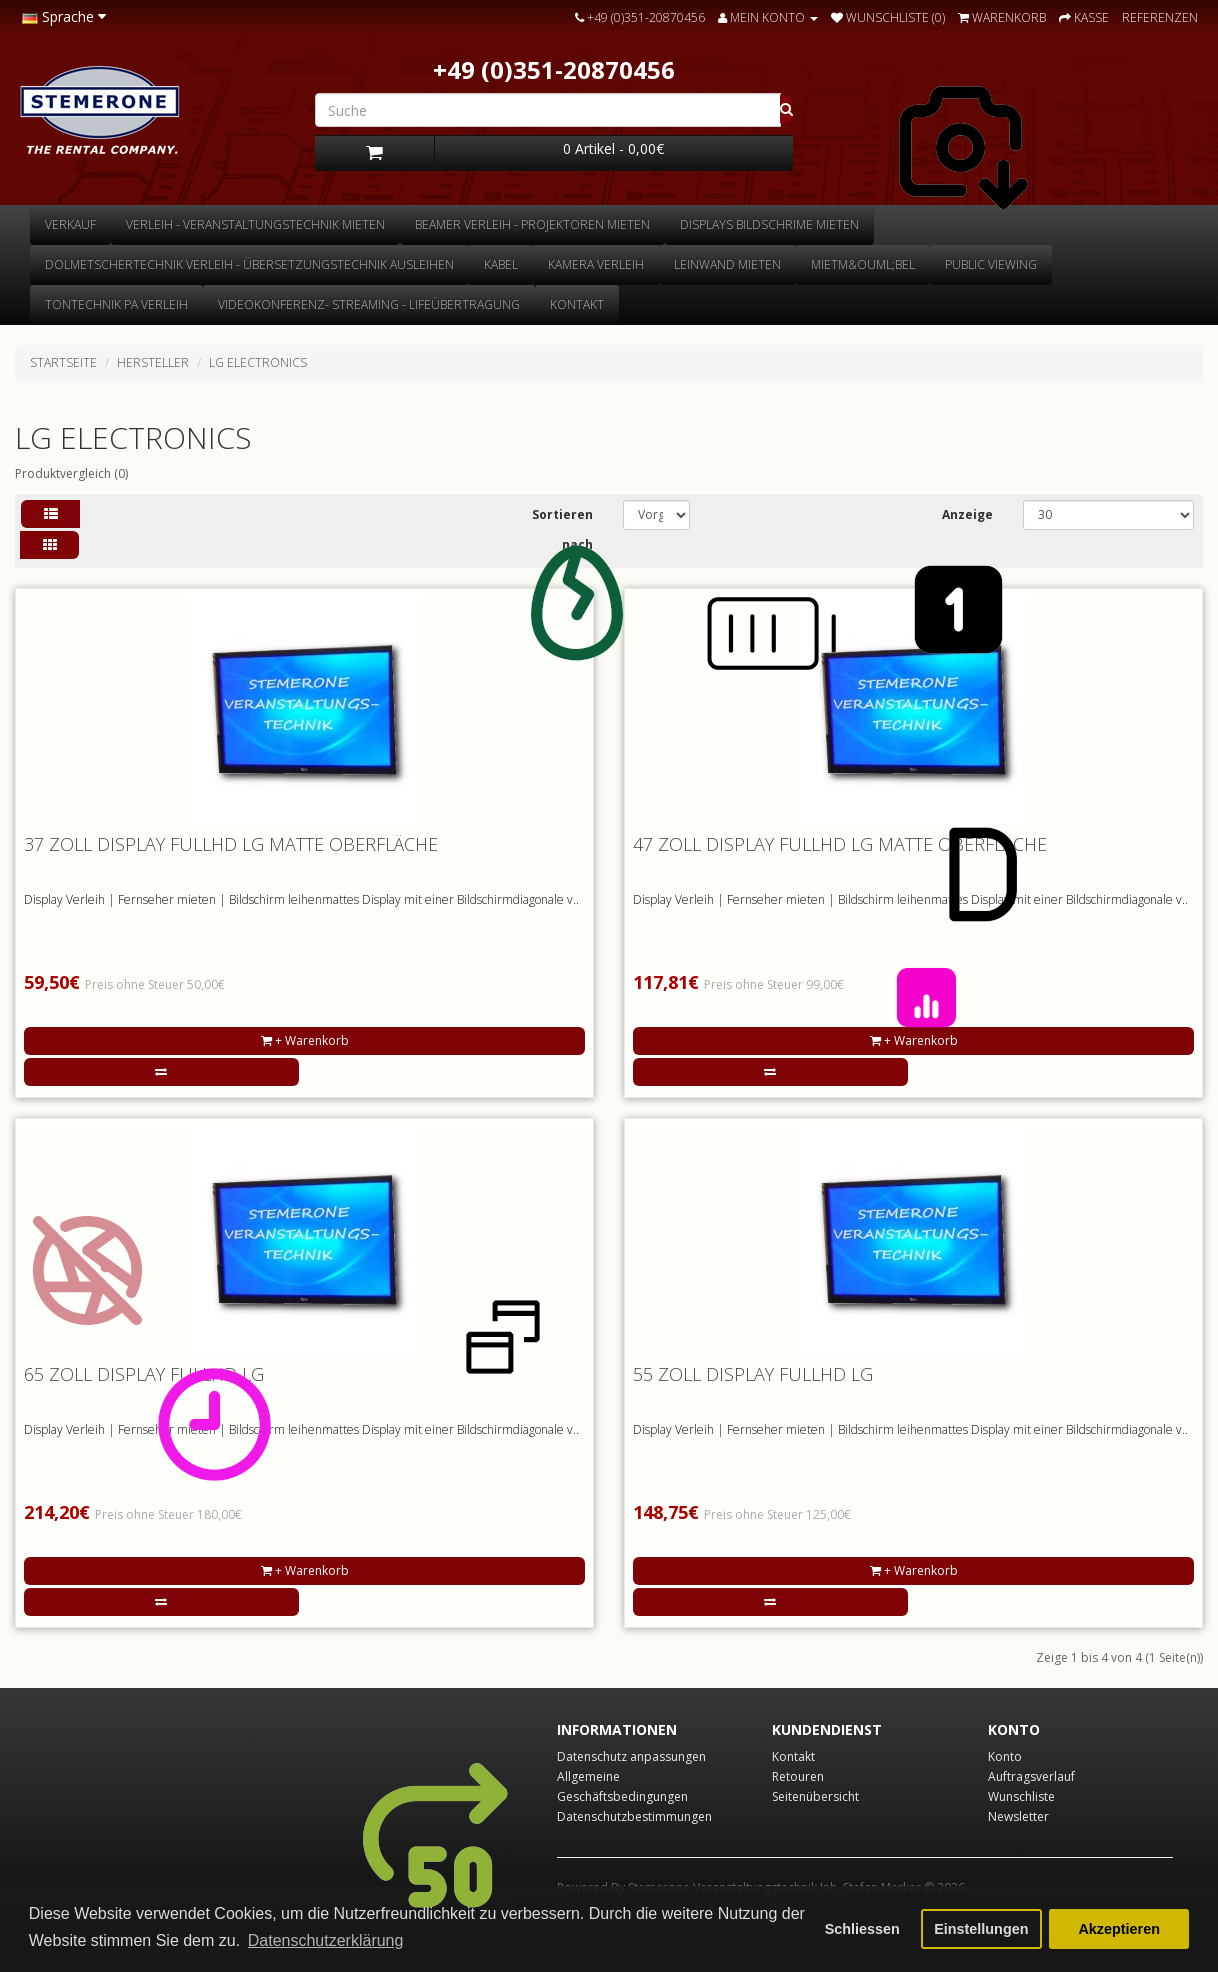  What do you see at coordinates (960, 141) in the screenshot?
I see `download a captured photo` at bounding box center [960, 141].